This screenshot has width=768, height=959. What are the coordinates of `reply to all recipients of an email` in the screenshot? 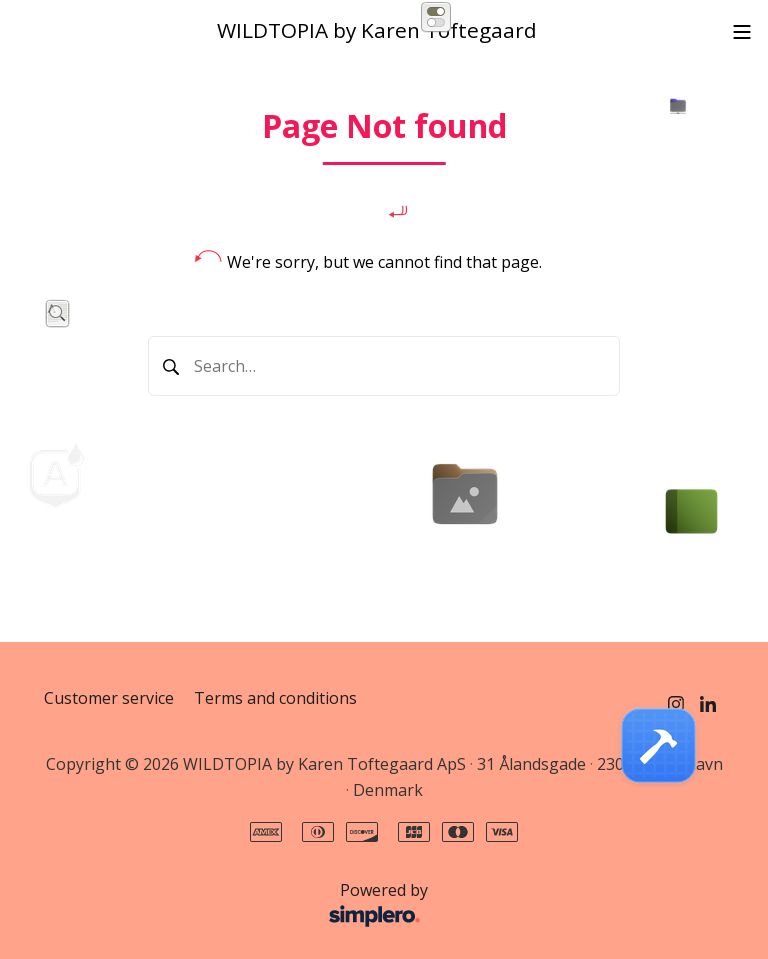 It's located at (397, 210).